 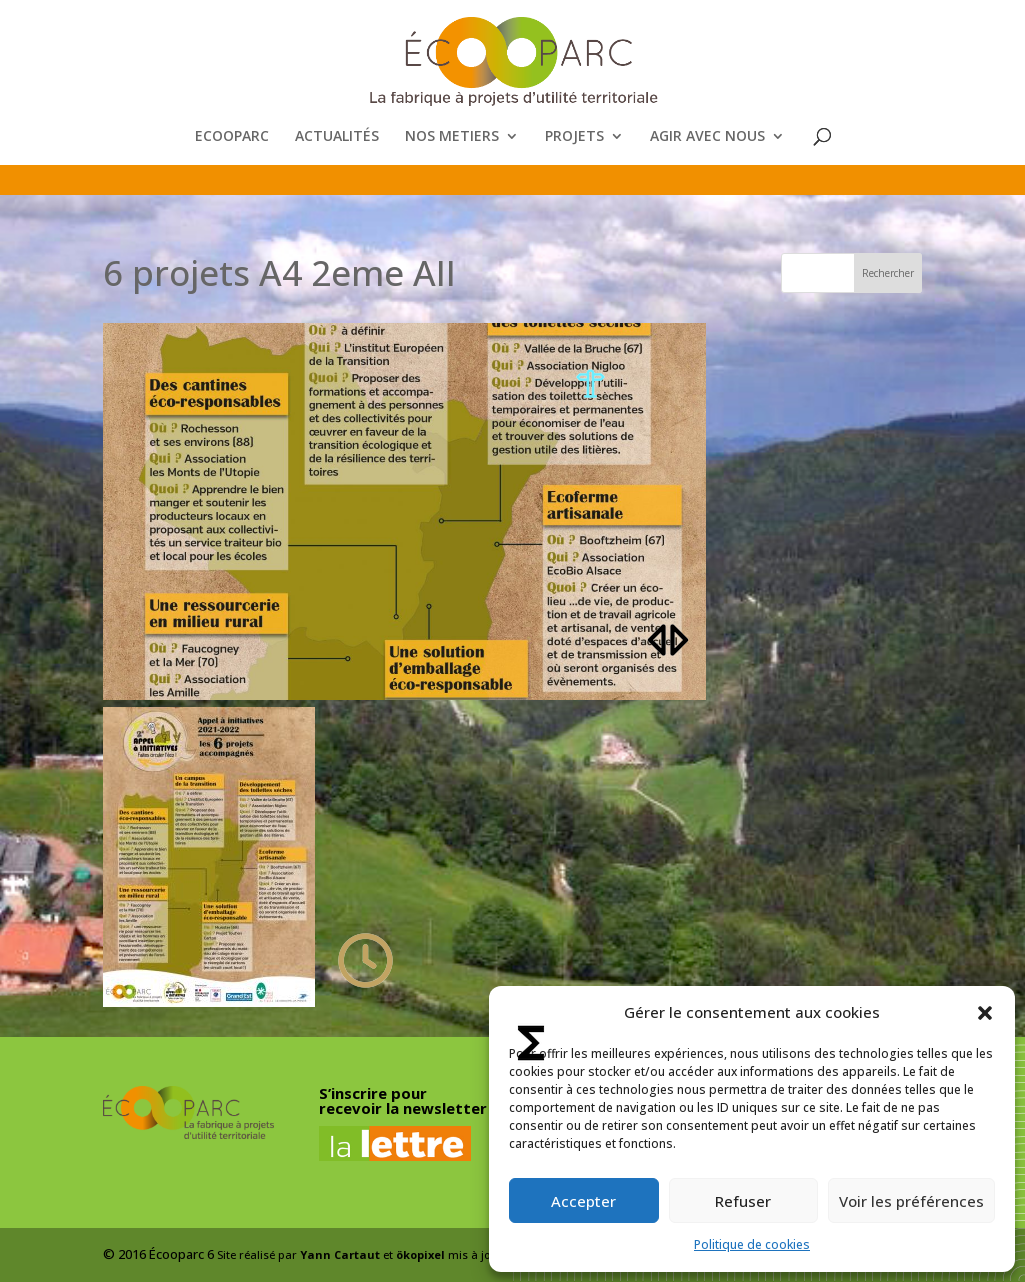 What do you see at coordinates (365, 960) in the screenshot?
I see `view current time` at bounding box center [365, 960].